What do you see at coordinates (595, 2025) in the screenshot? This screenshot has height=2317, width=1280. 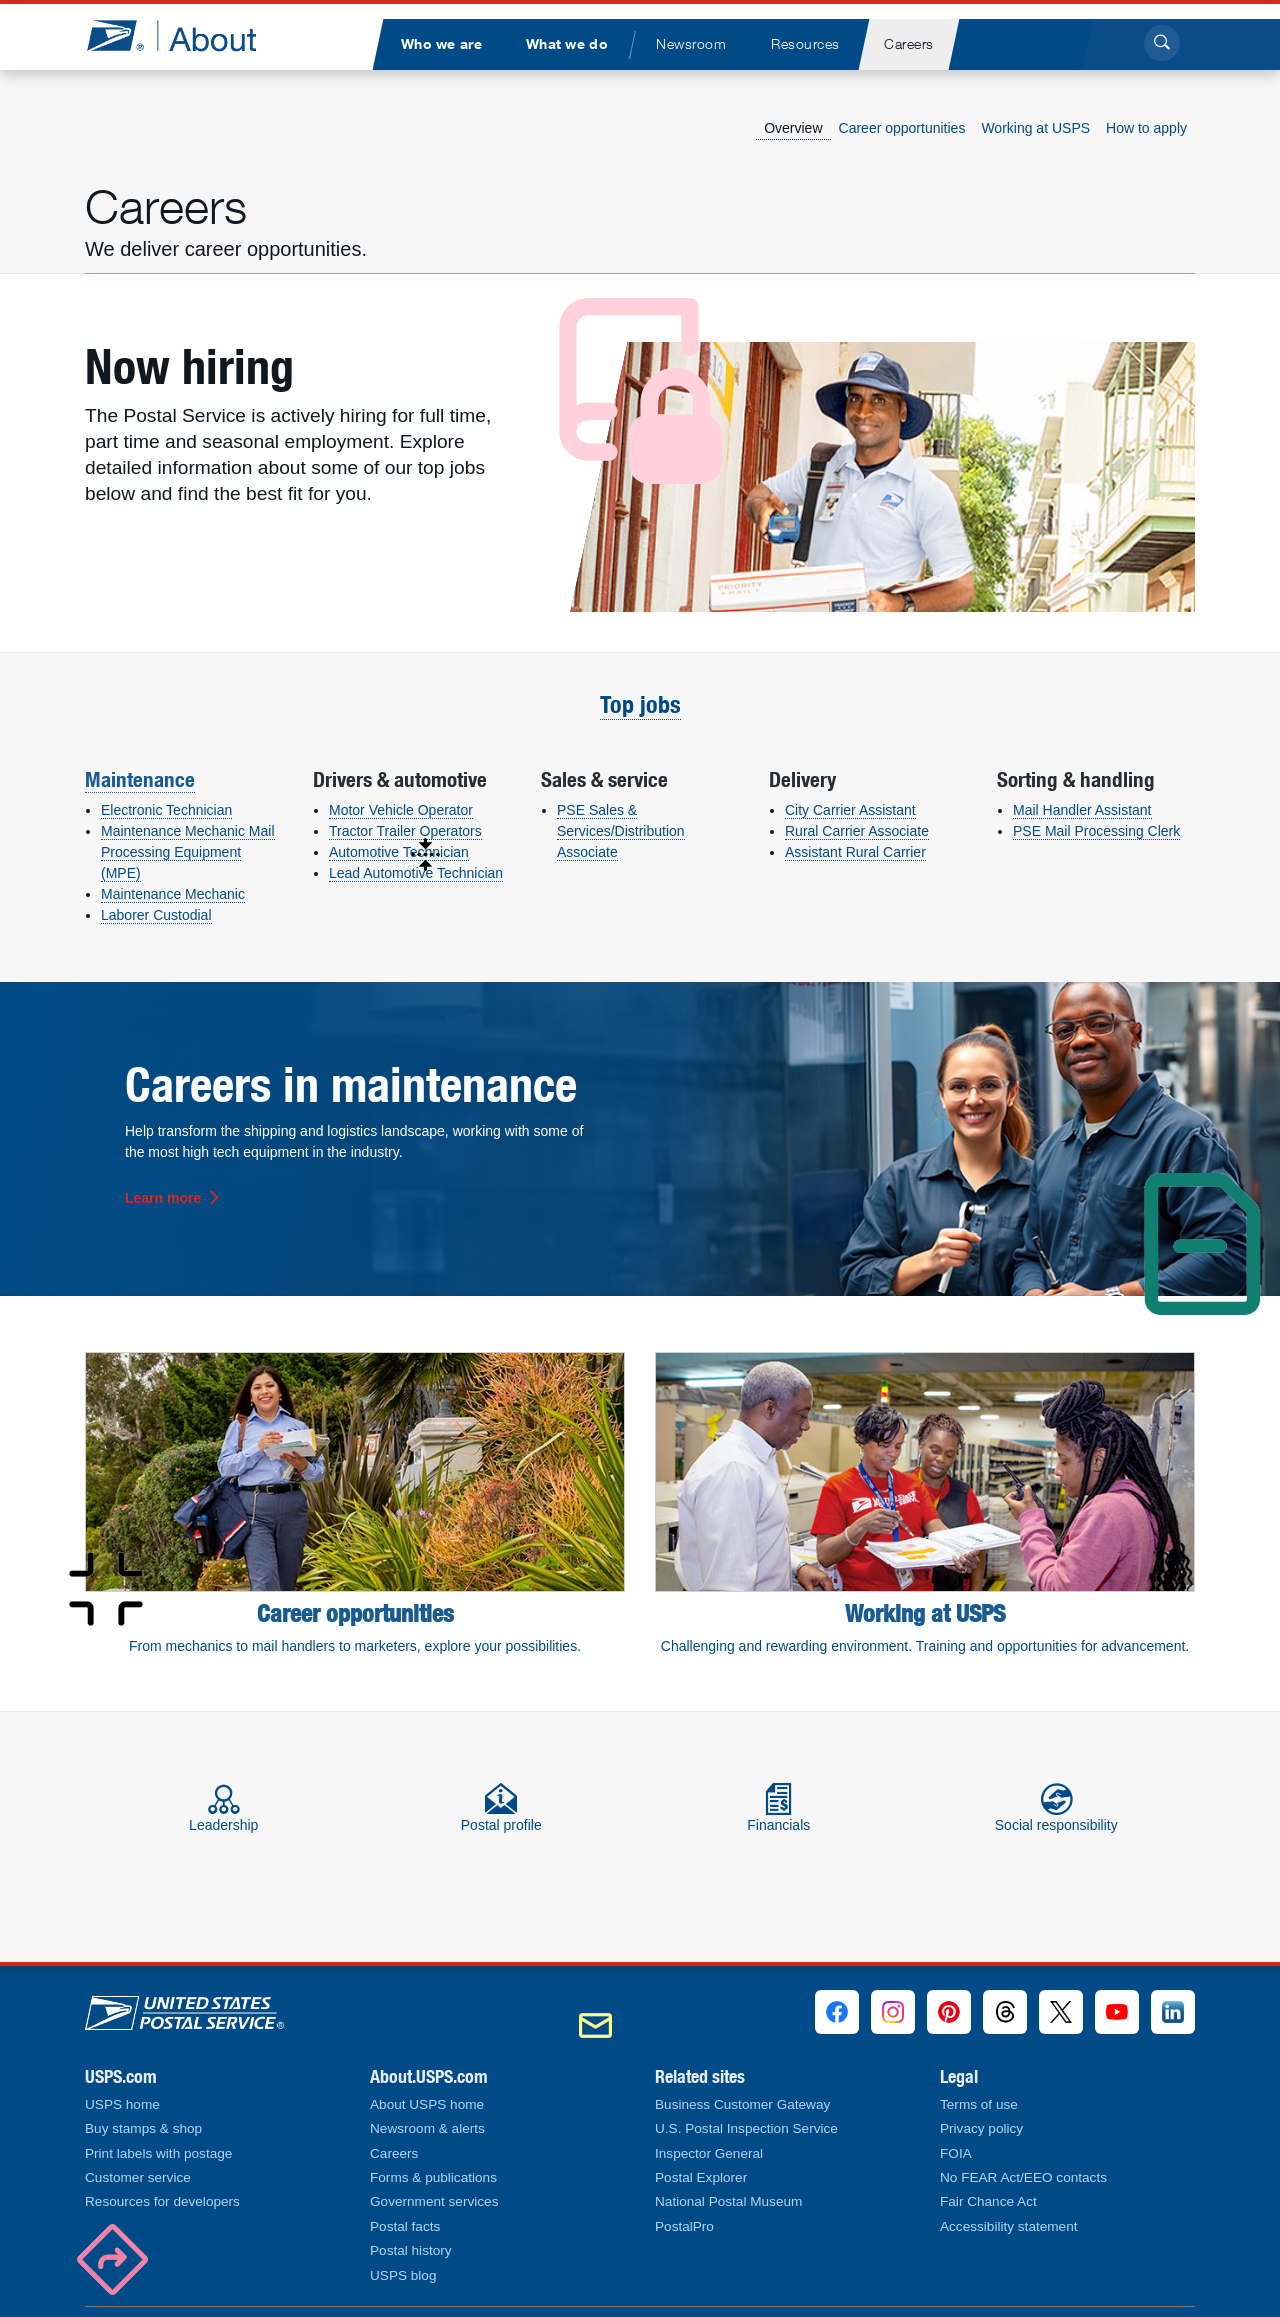 I see `open your inbox` at bounding box center [595, 2025].